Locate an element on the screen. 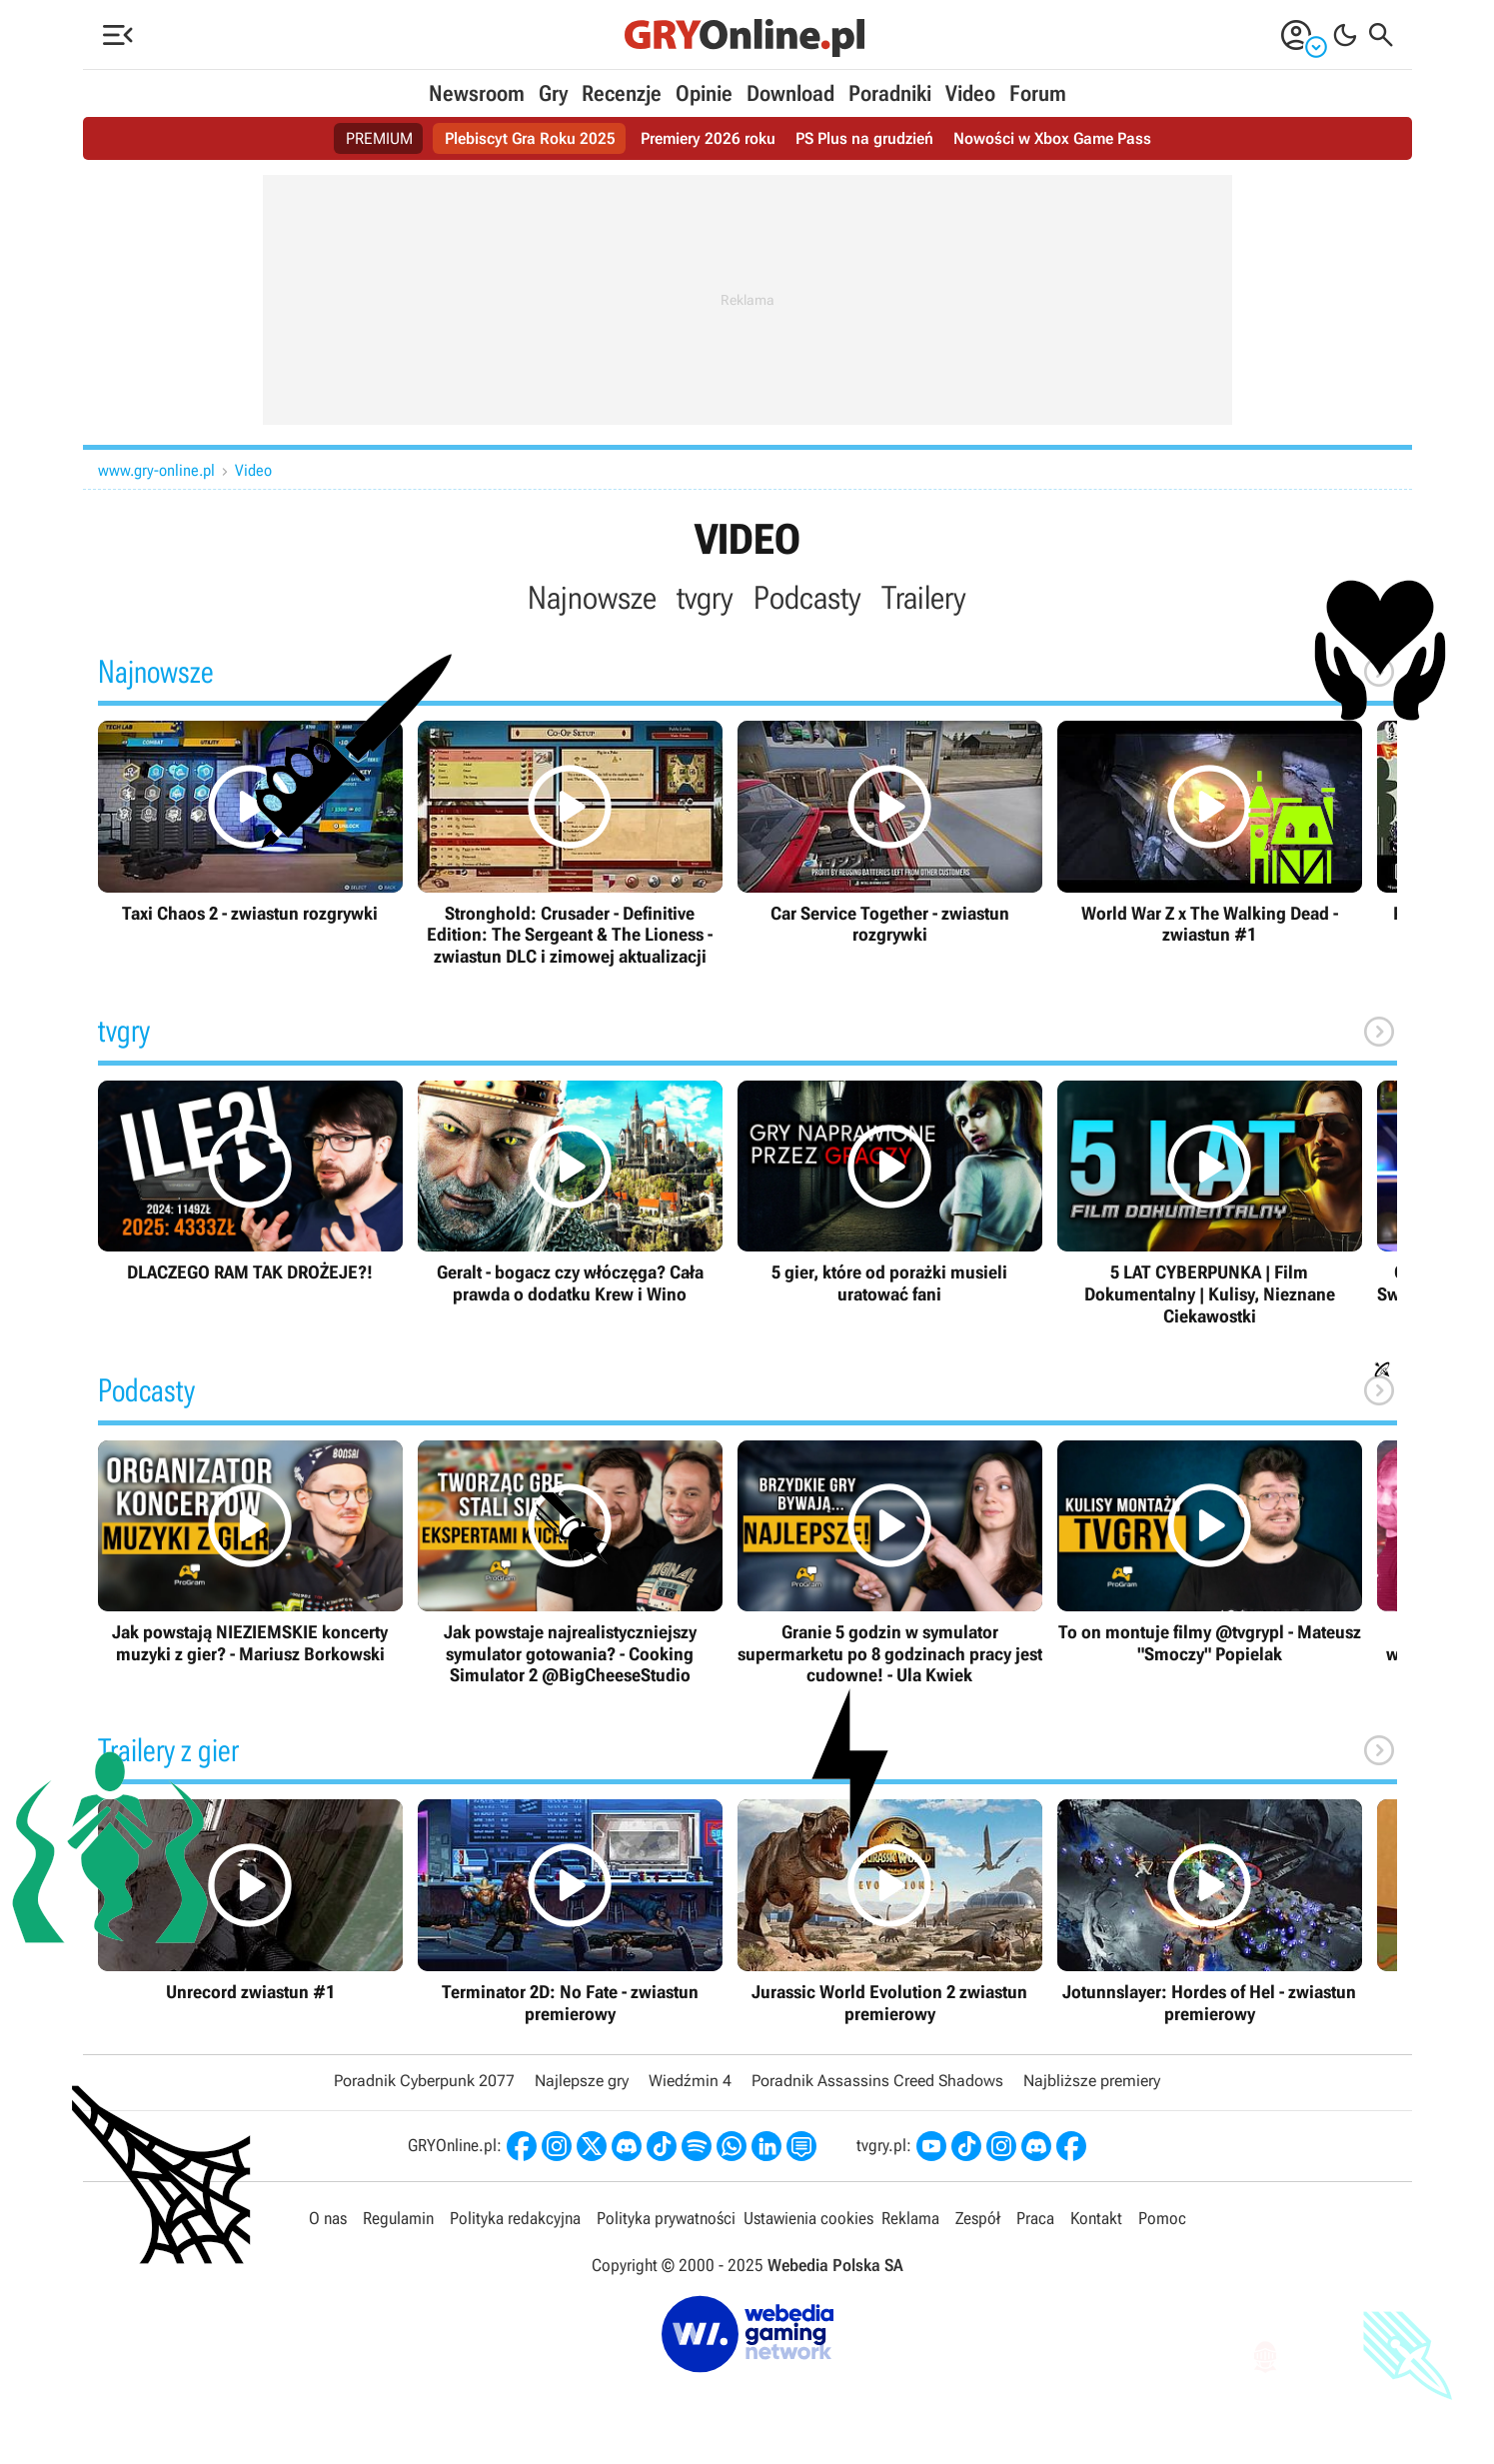  indicates weapon fired or shooting action is located at coordinates (573, 1528).